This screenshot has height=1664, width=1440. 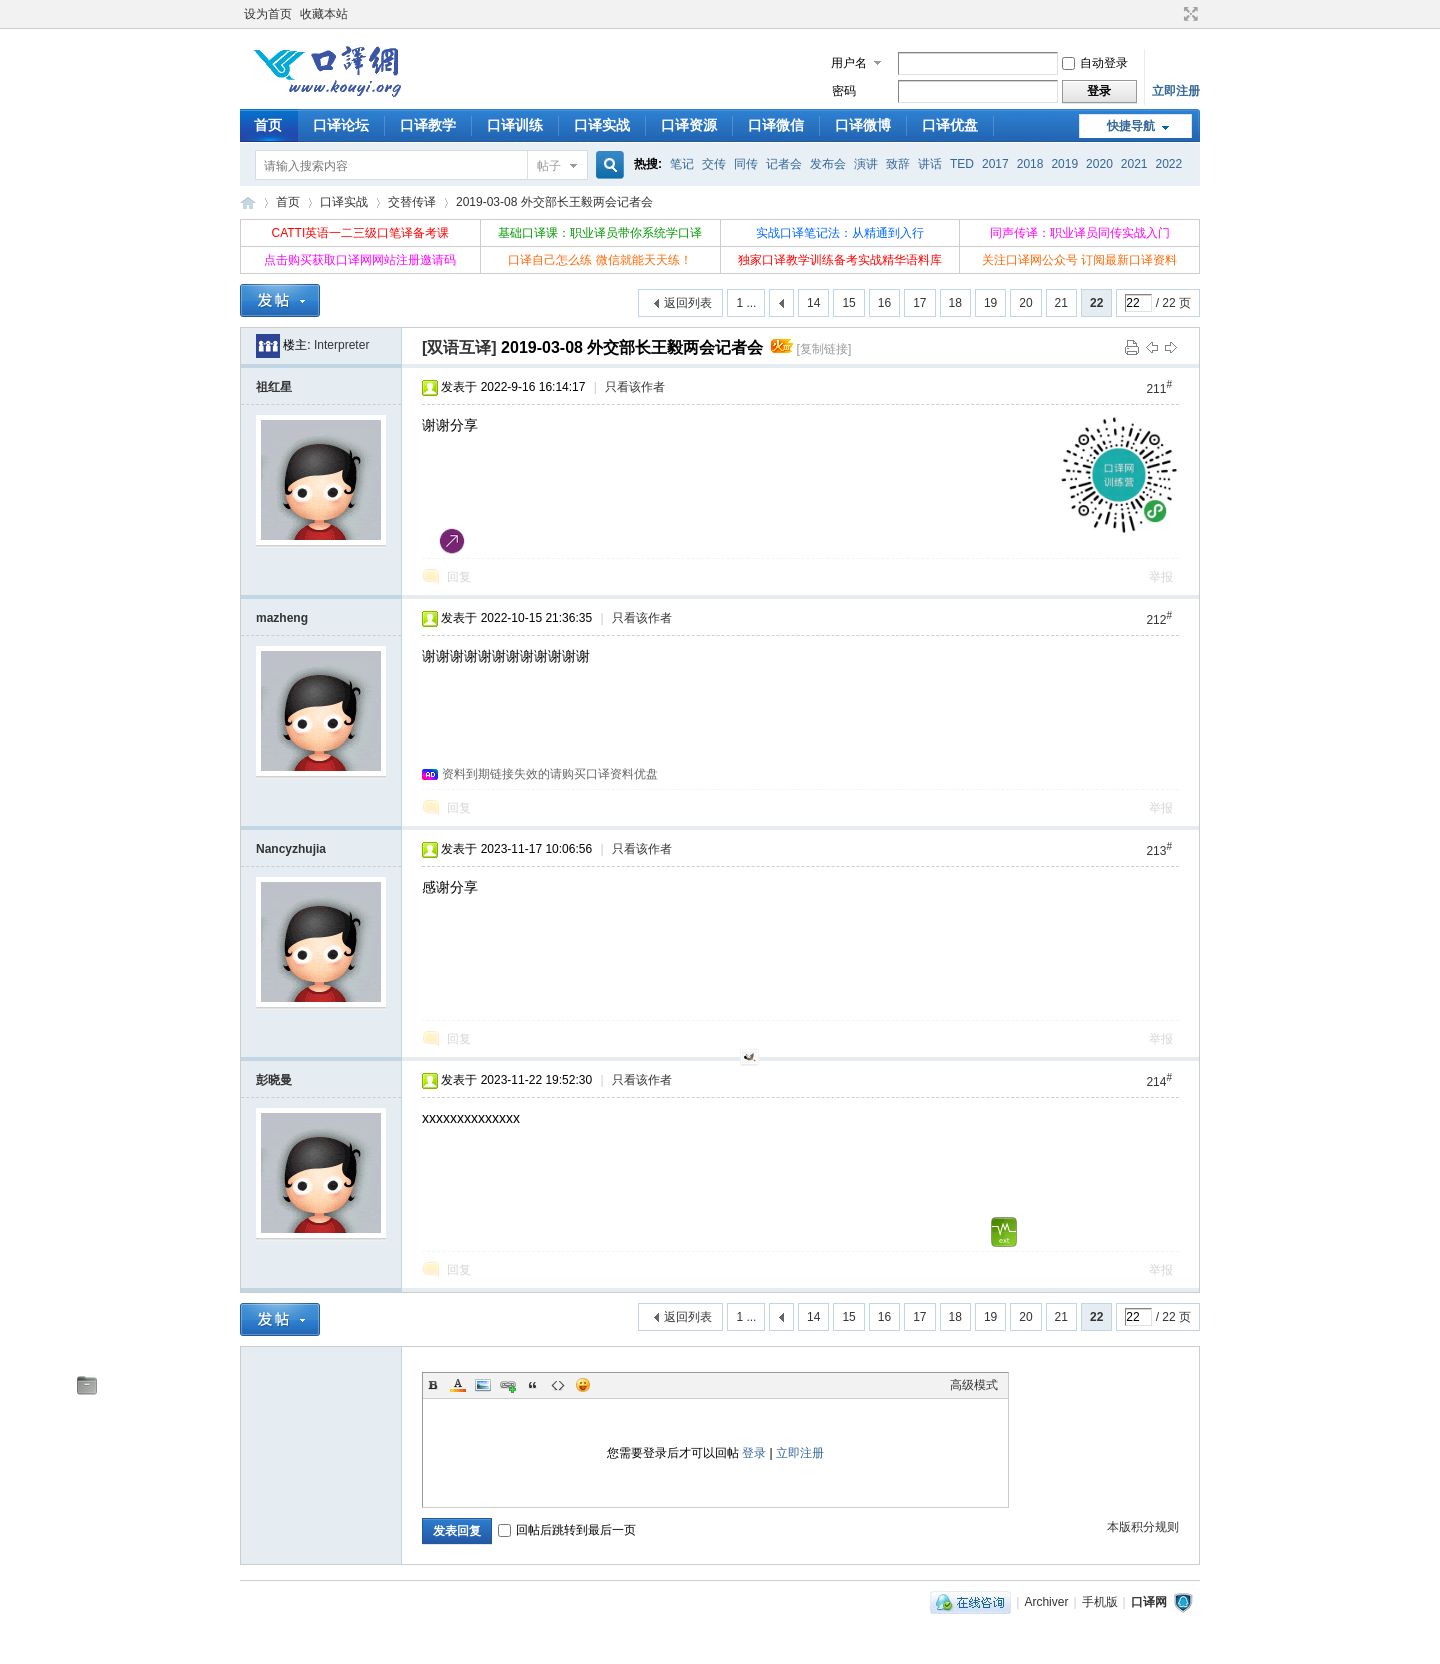 What do you see at coordinates (749, 1056) in the screenshot?
I see `open a GIMP image file` at bounding box center [749, 1056].